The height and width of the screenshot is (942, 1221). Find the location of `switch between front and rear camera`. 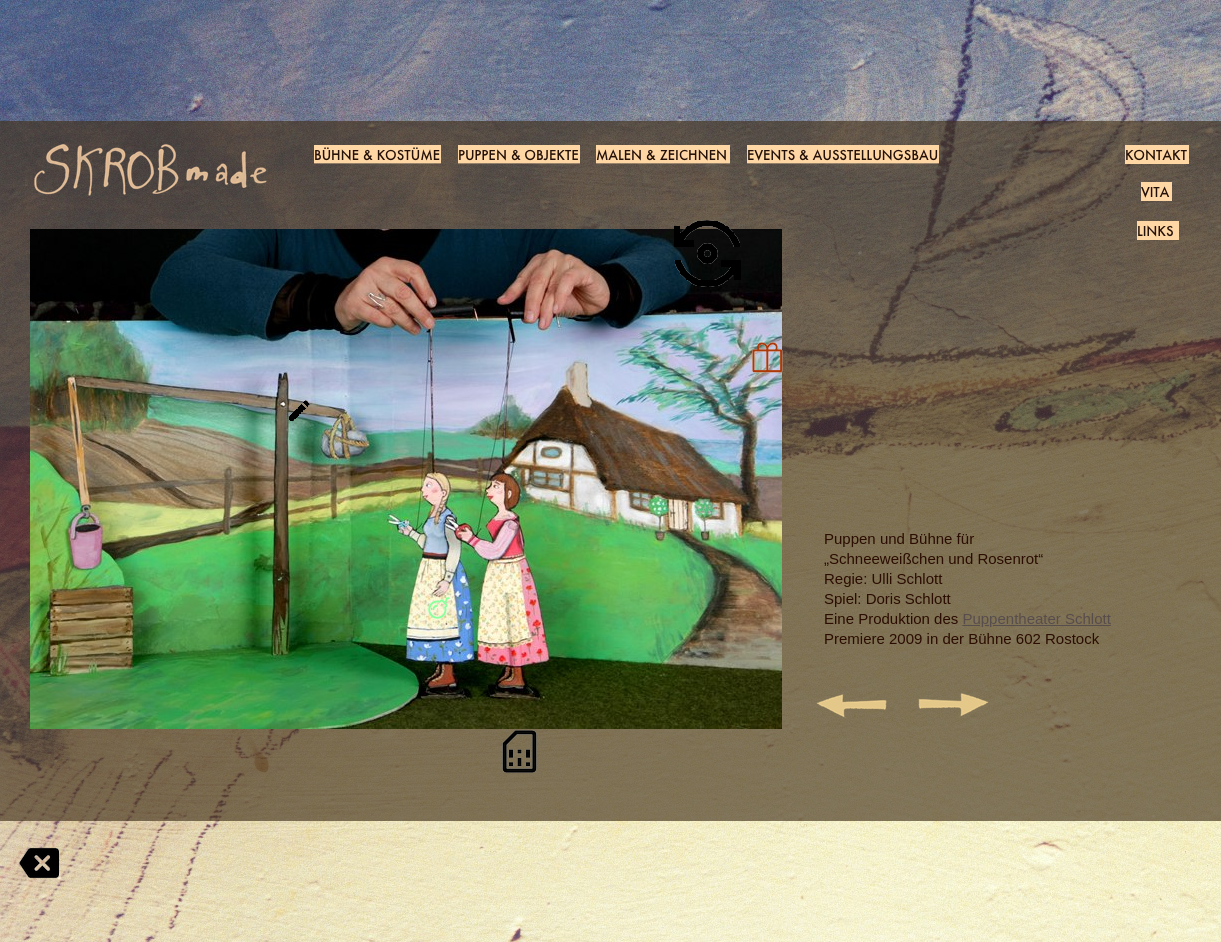

switch between front and rear camera is located at coordinates (707, 253).